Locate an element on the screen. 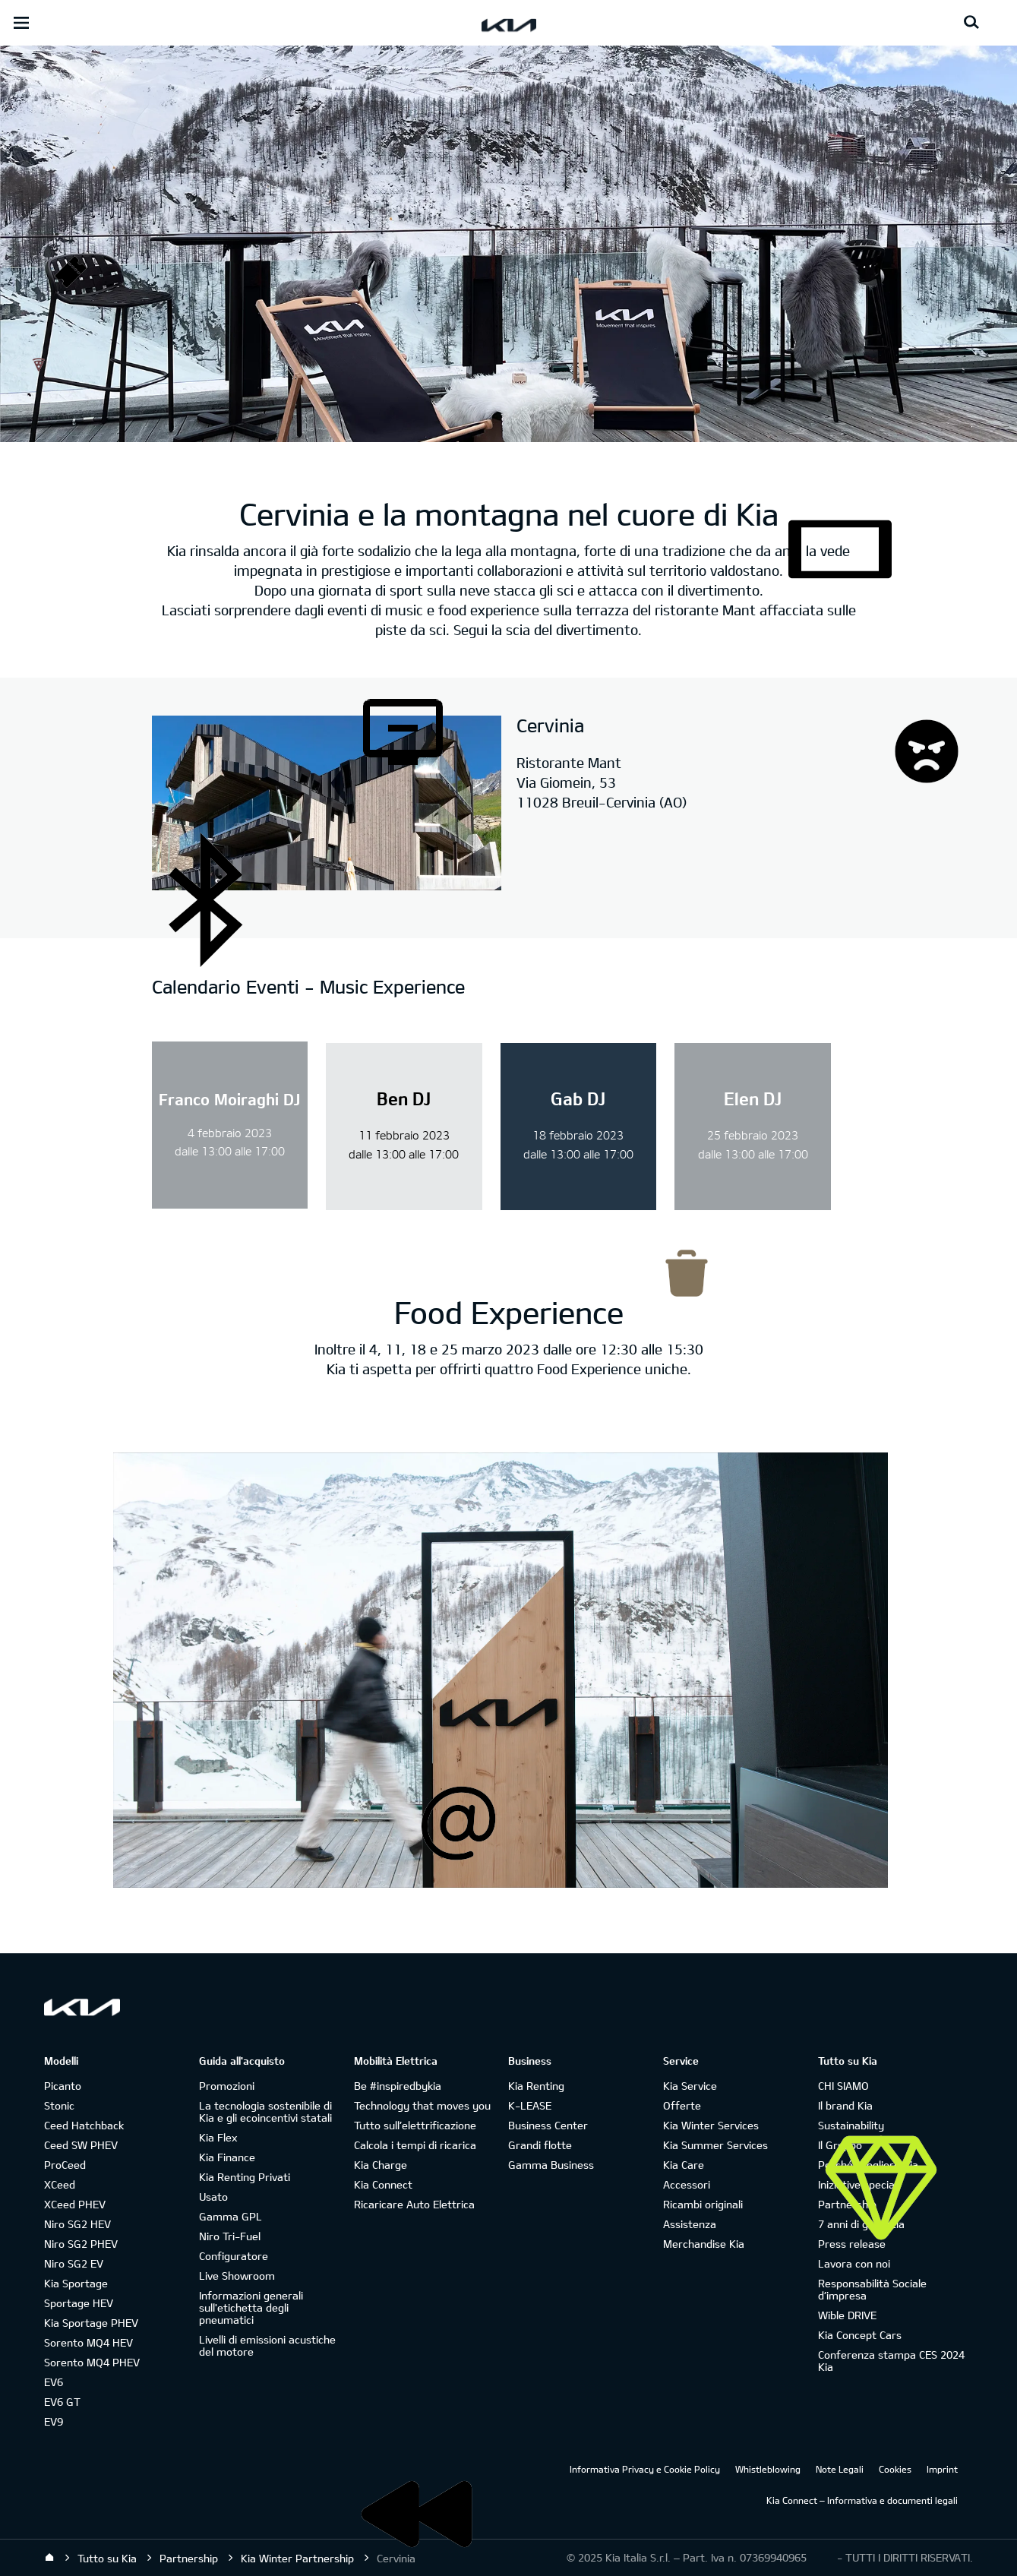  view your tickets or passes is located at coordinates (71, 272).